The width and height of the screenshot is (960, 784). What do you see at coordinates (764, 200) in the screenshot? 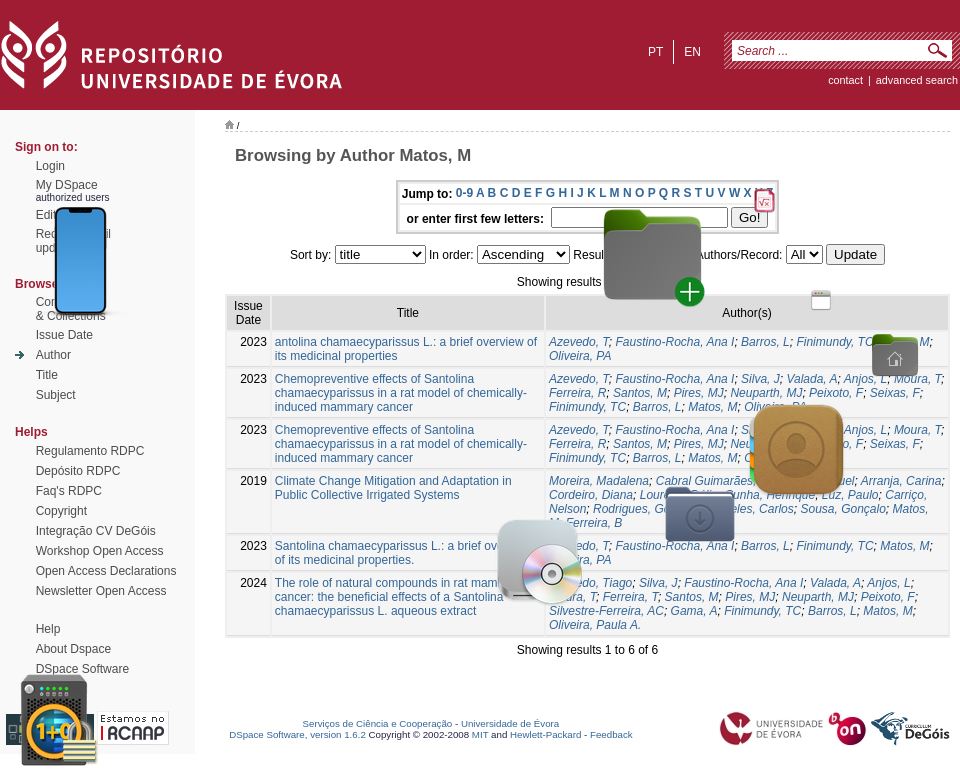
I see `open an opendocument formula file` at bounding box center [764, 200].